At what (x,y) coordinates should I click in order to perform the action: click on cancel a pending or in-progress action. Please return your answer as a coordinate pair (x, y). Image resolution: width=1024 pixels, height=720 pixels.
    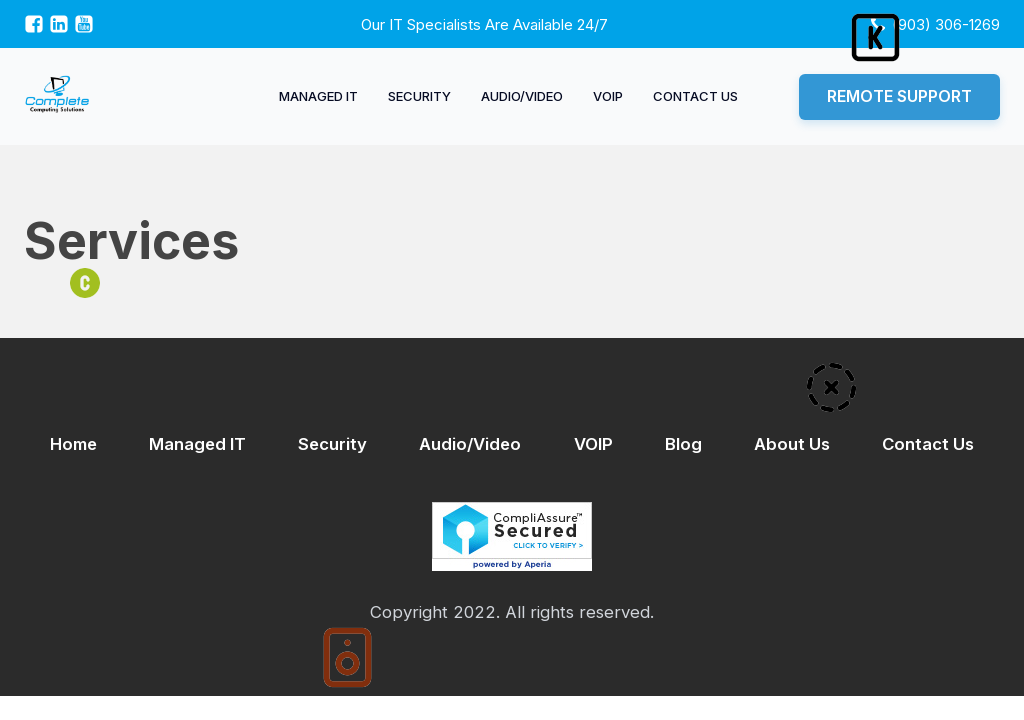
    Looking at the image, I should click on (831, 387).